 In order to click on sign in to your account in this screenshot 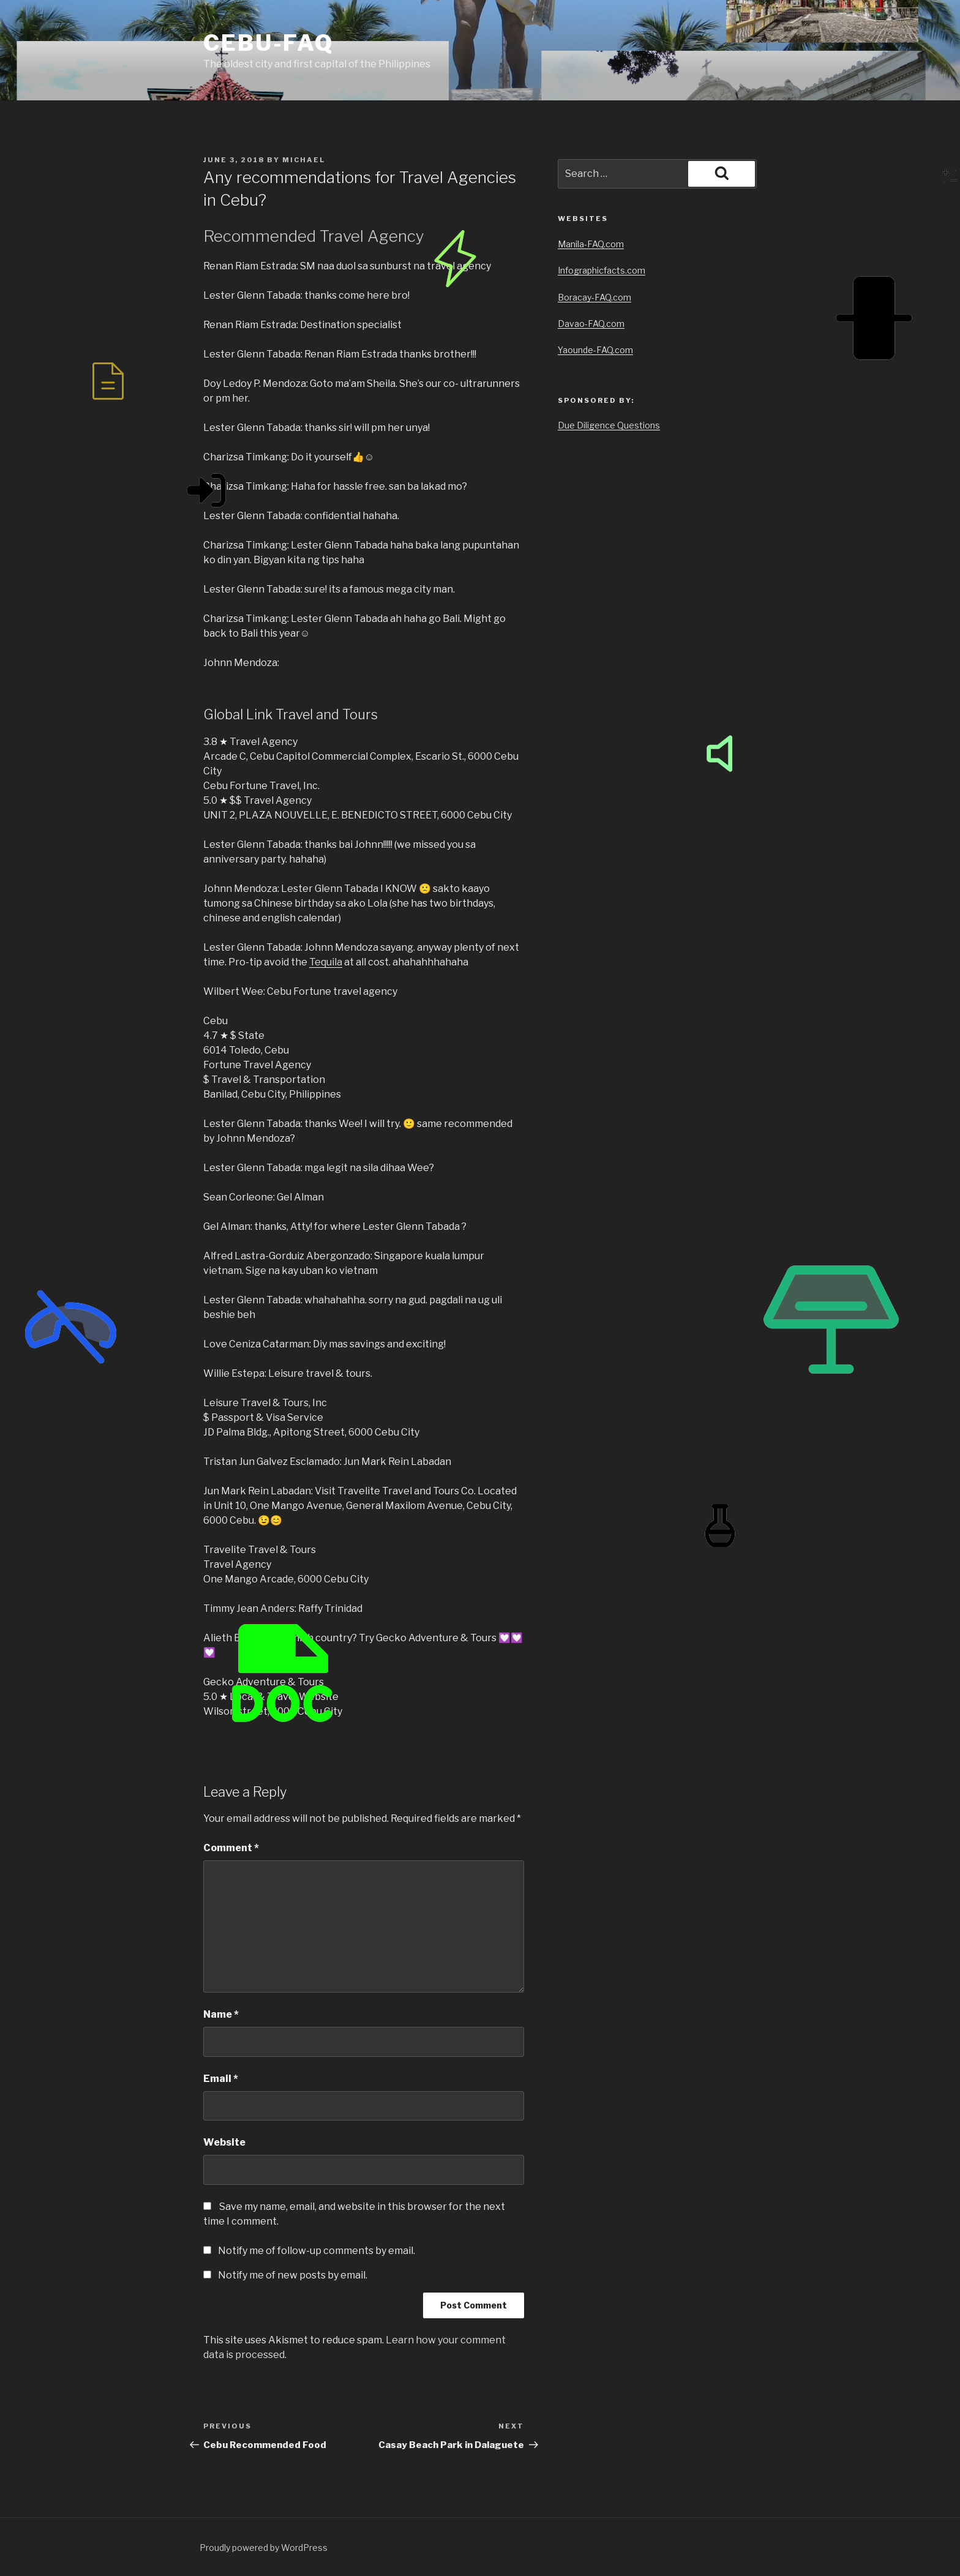, I will do `click(206, 490)`.